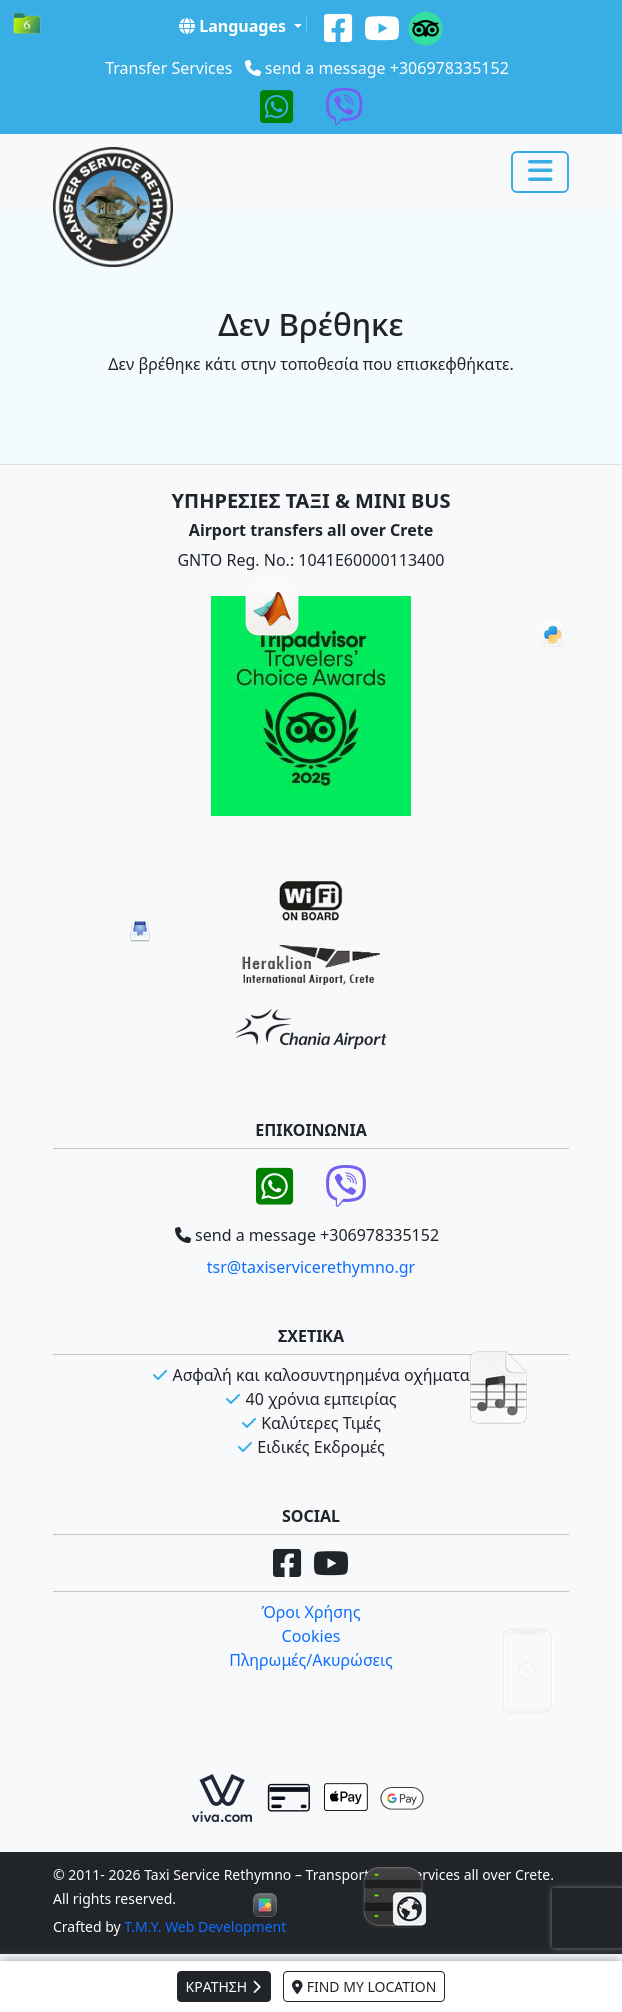 The image size is (622, 2012). I want to click on open the tangram app, so click(265, 1905).